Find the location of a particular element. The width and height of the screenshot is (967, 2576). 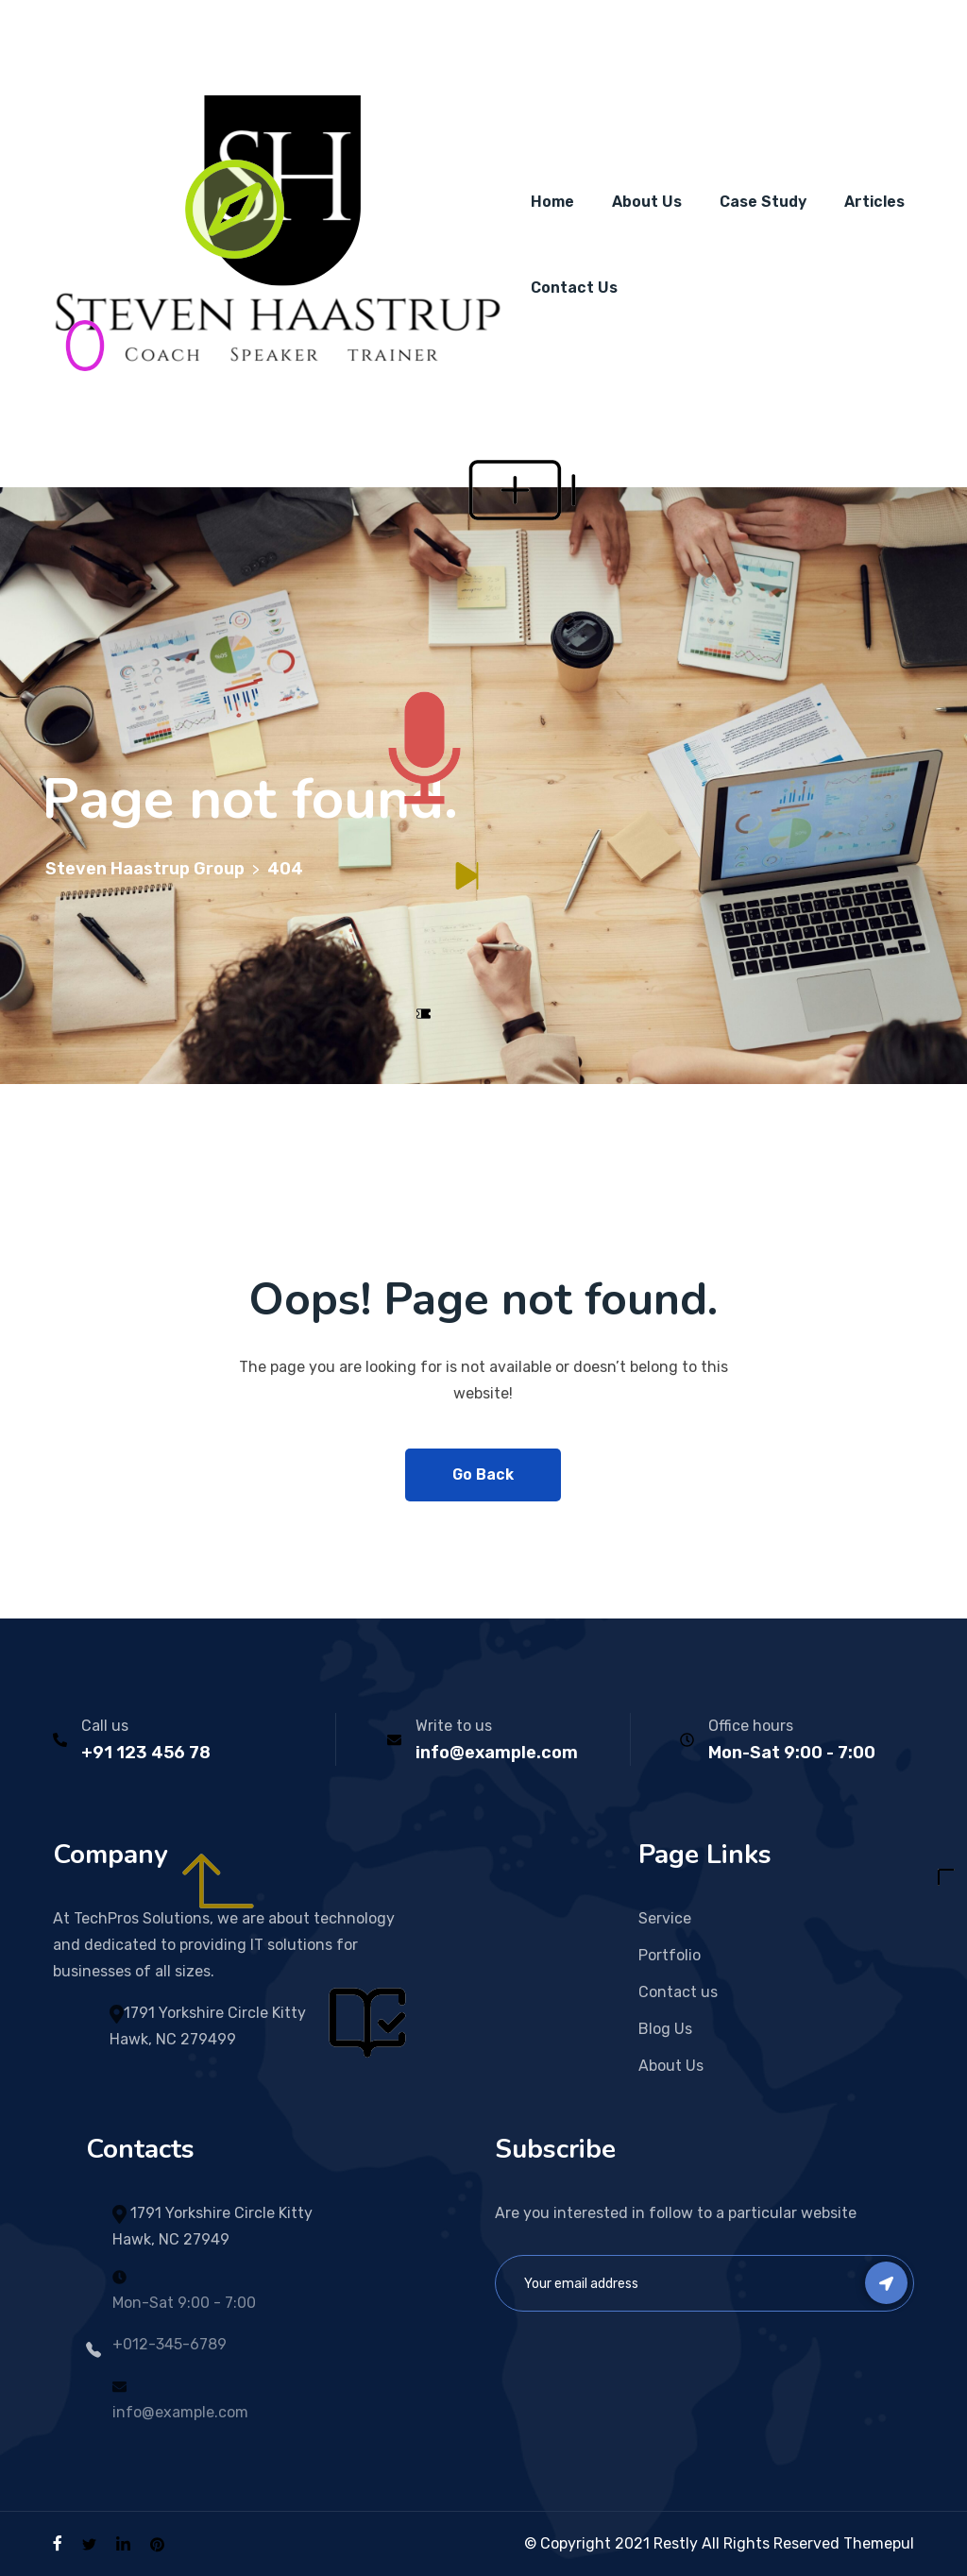

adjust corner radius of a shape is located at coordinates (946, 1877).